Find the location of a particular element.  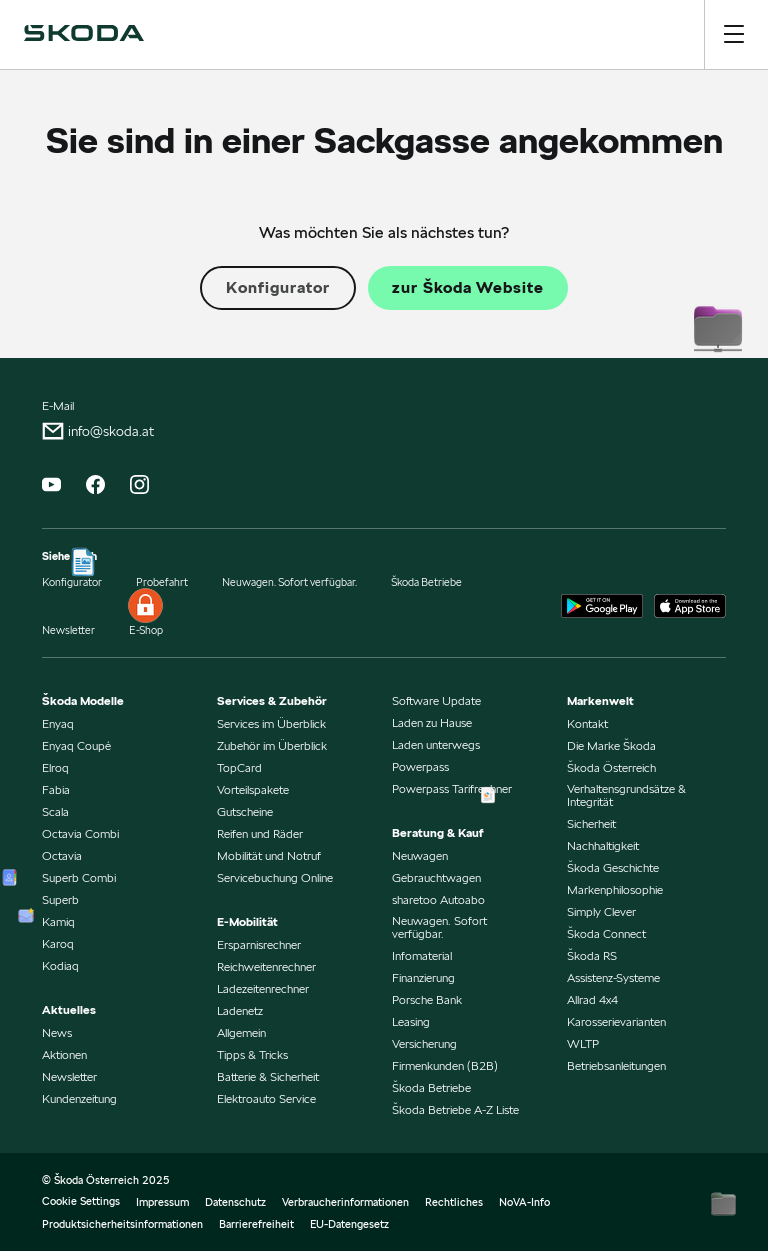

lock the screen is located at coordinates (145, 605).